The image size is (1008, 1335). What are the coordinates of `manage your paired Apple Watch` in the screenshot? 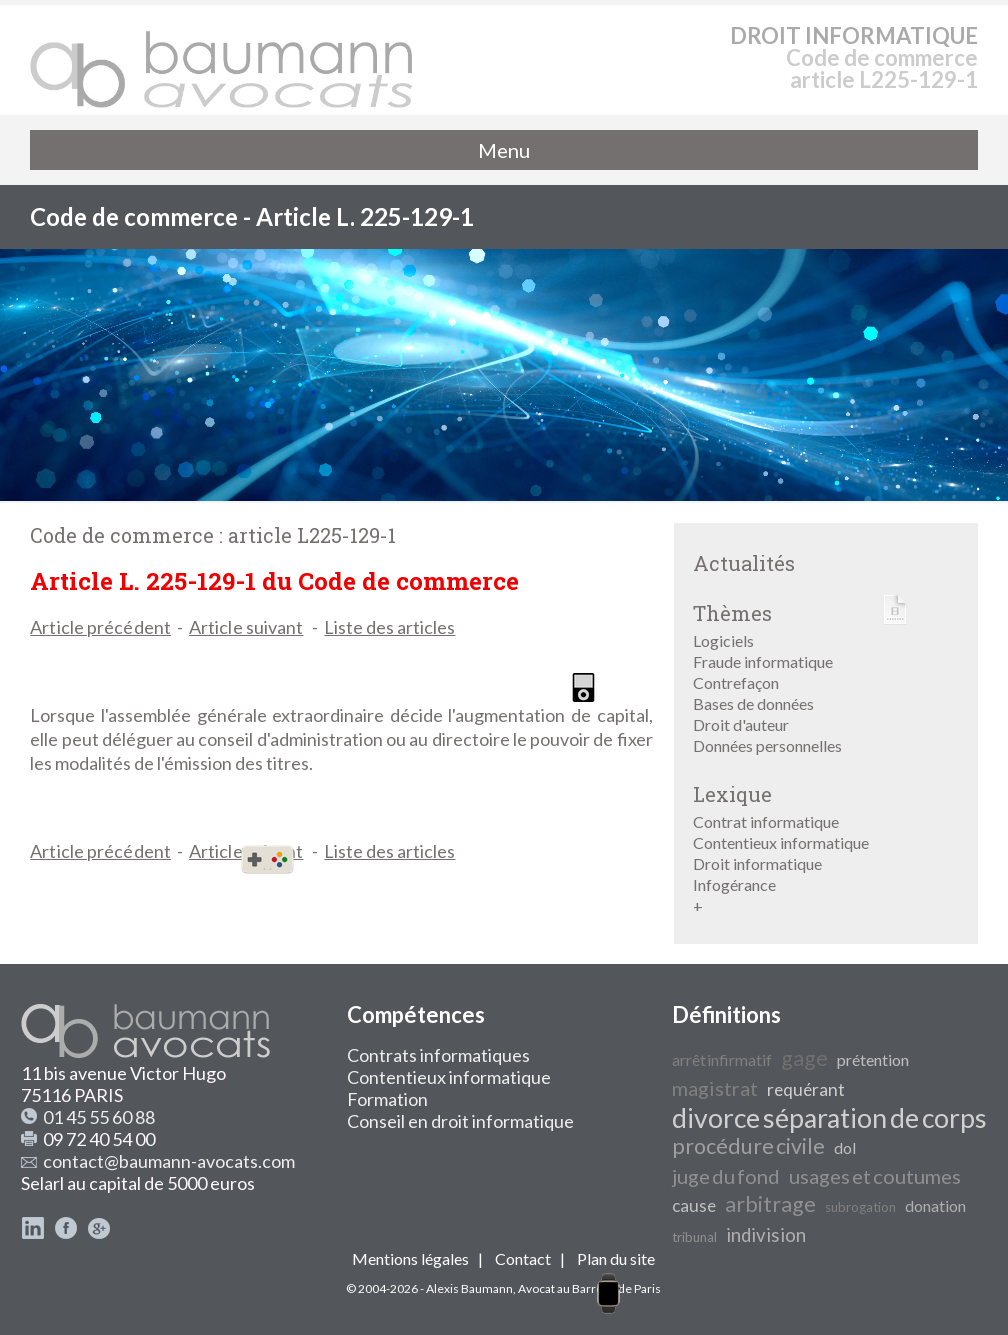 It's located at (608, 1293).